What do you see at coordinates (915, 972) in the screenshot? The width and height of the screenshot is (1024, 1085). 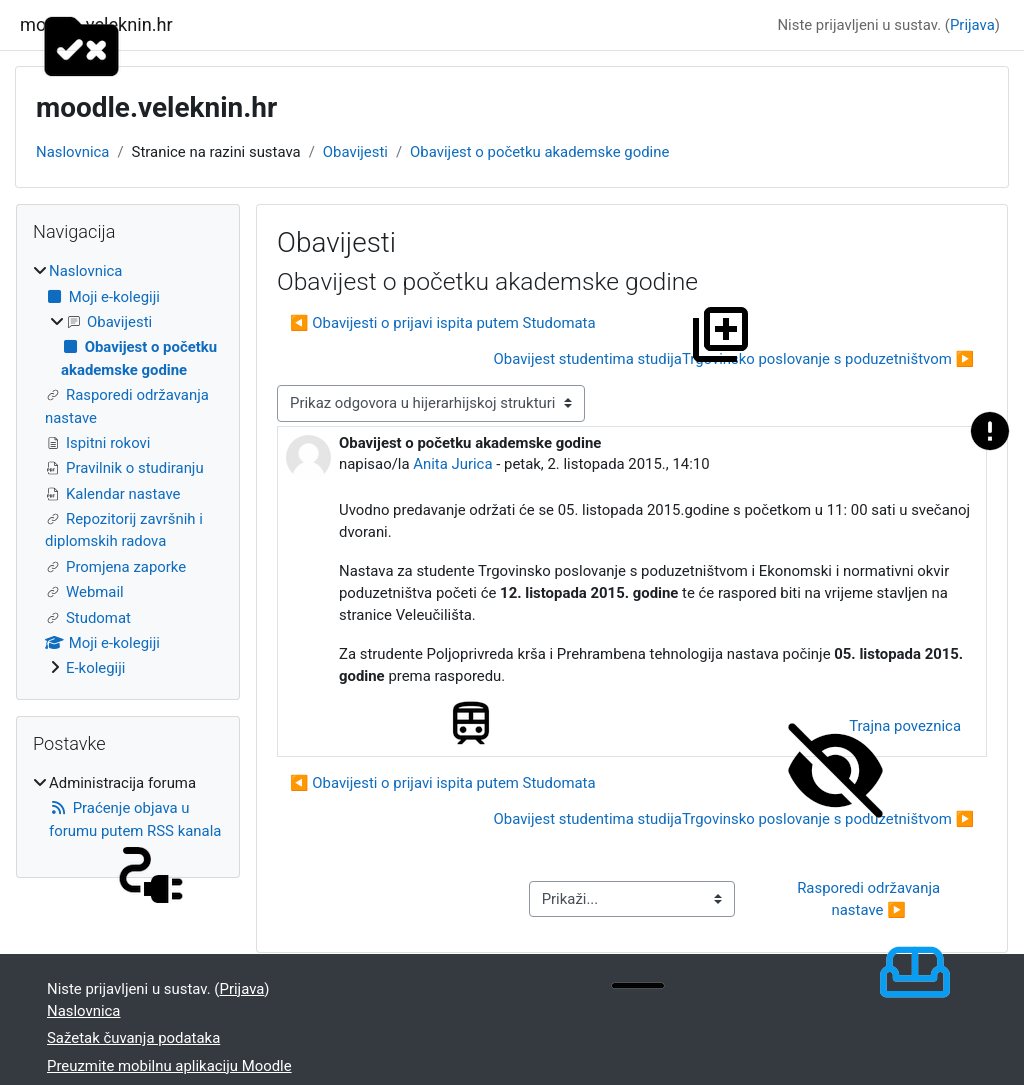 I see `browse furniture or home decor items` at bounding box center [915, 972].